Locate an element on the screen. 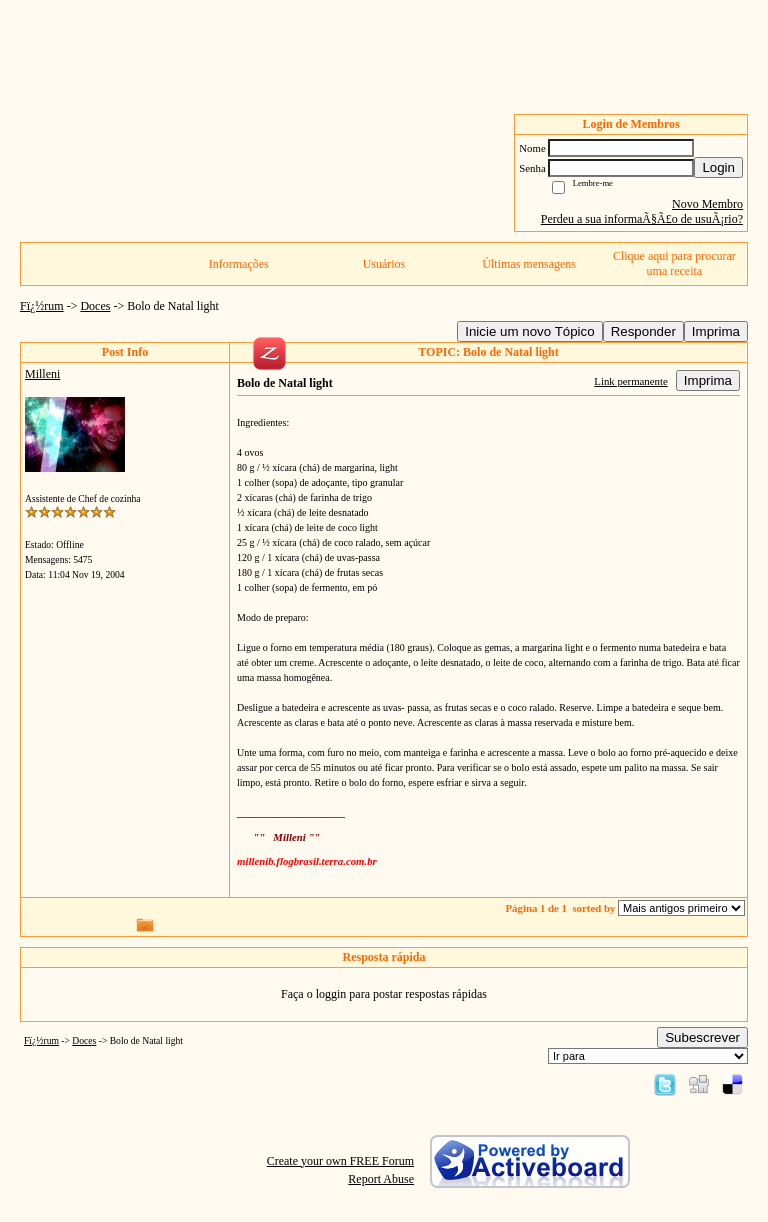 This screenshot has width=768, height=1222. access your home folder is located at coordinates (145, 925).